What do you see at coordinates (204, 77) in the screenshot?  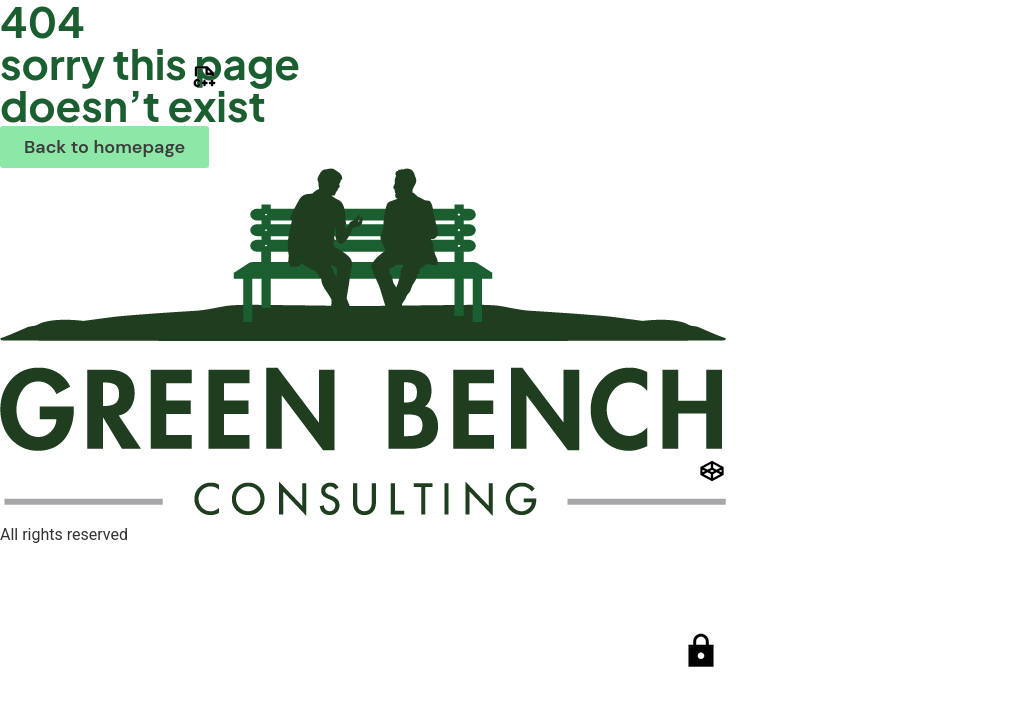 I see `a C++ source code file` at bounding box center [204, 77].